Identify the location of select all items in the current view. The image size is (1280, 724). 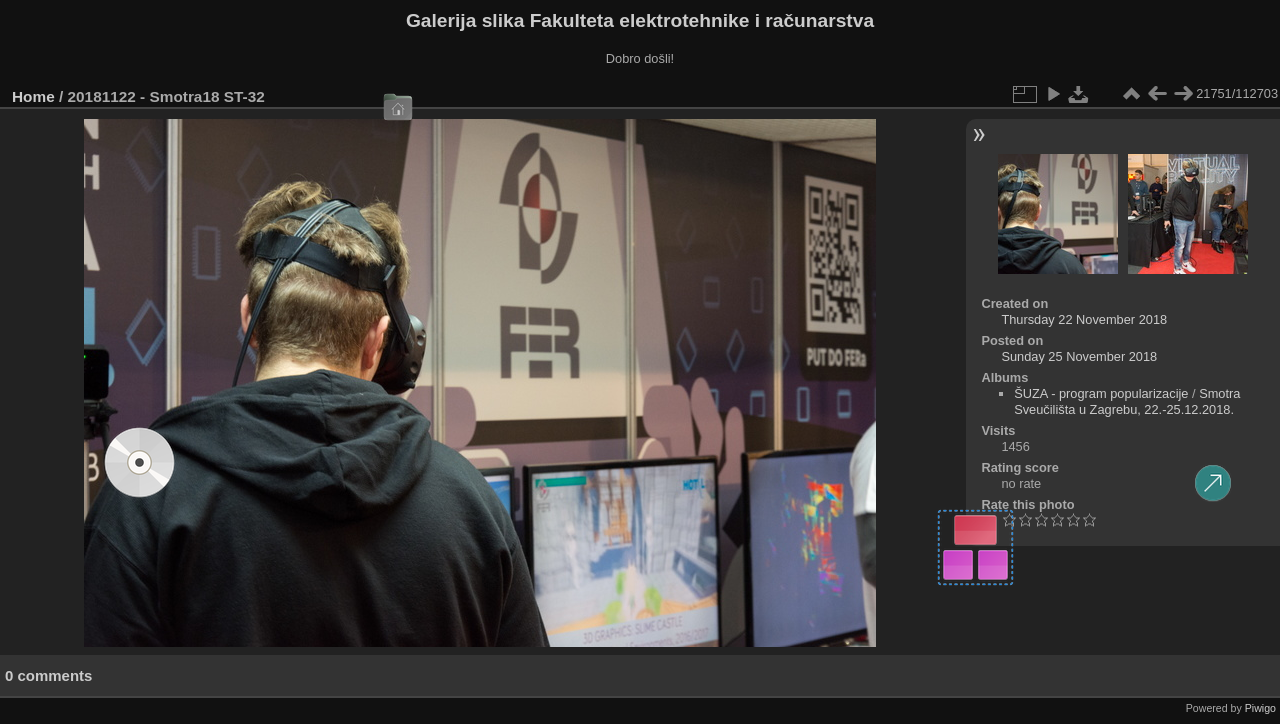
(975, 547).